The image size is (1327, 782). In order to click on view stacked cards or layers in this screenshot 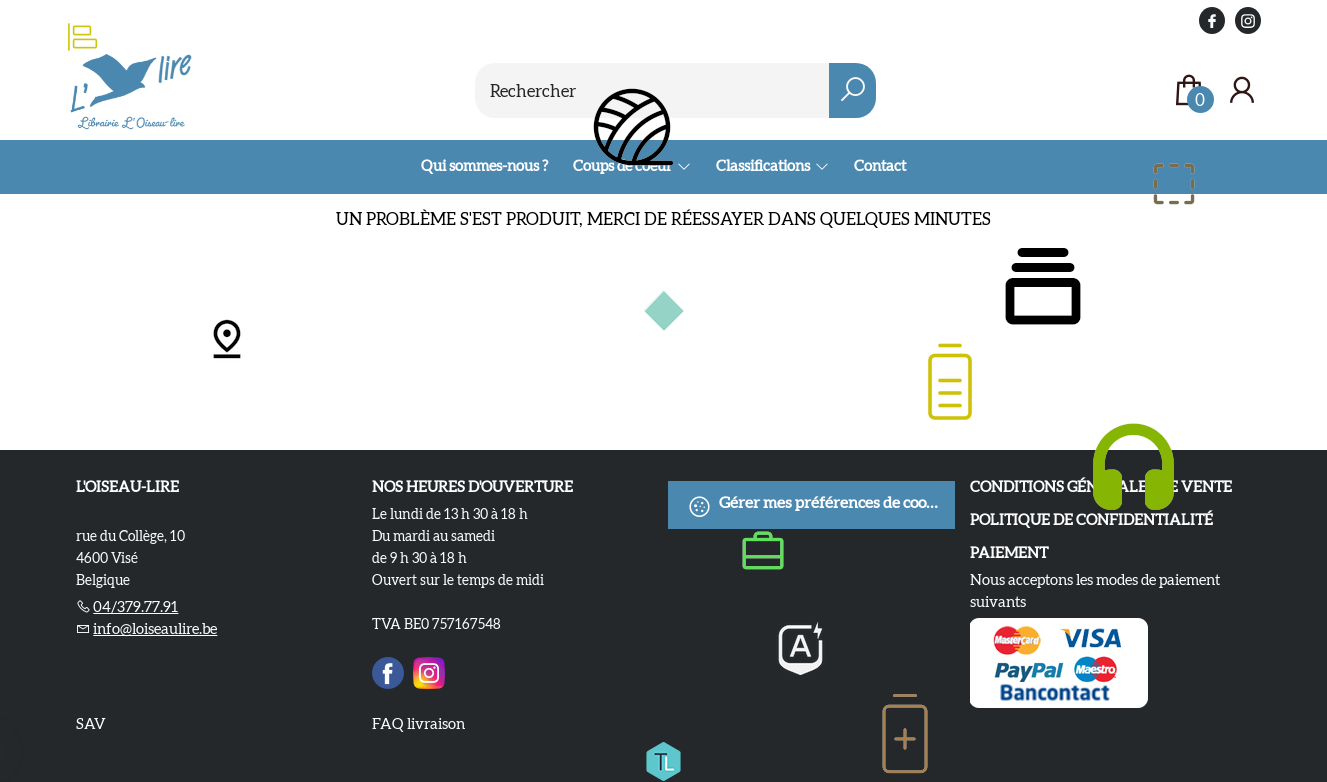, I will do `click(1043, 290)`.